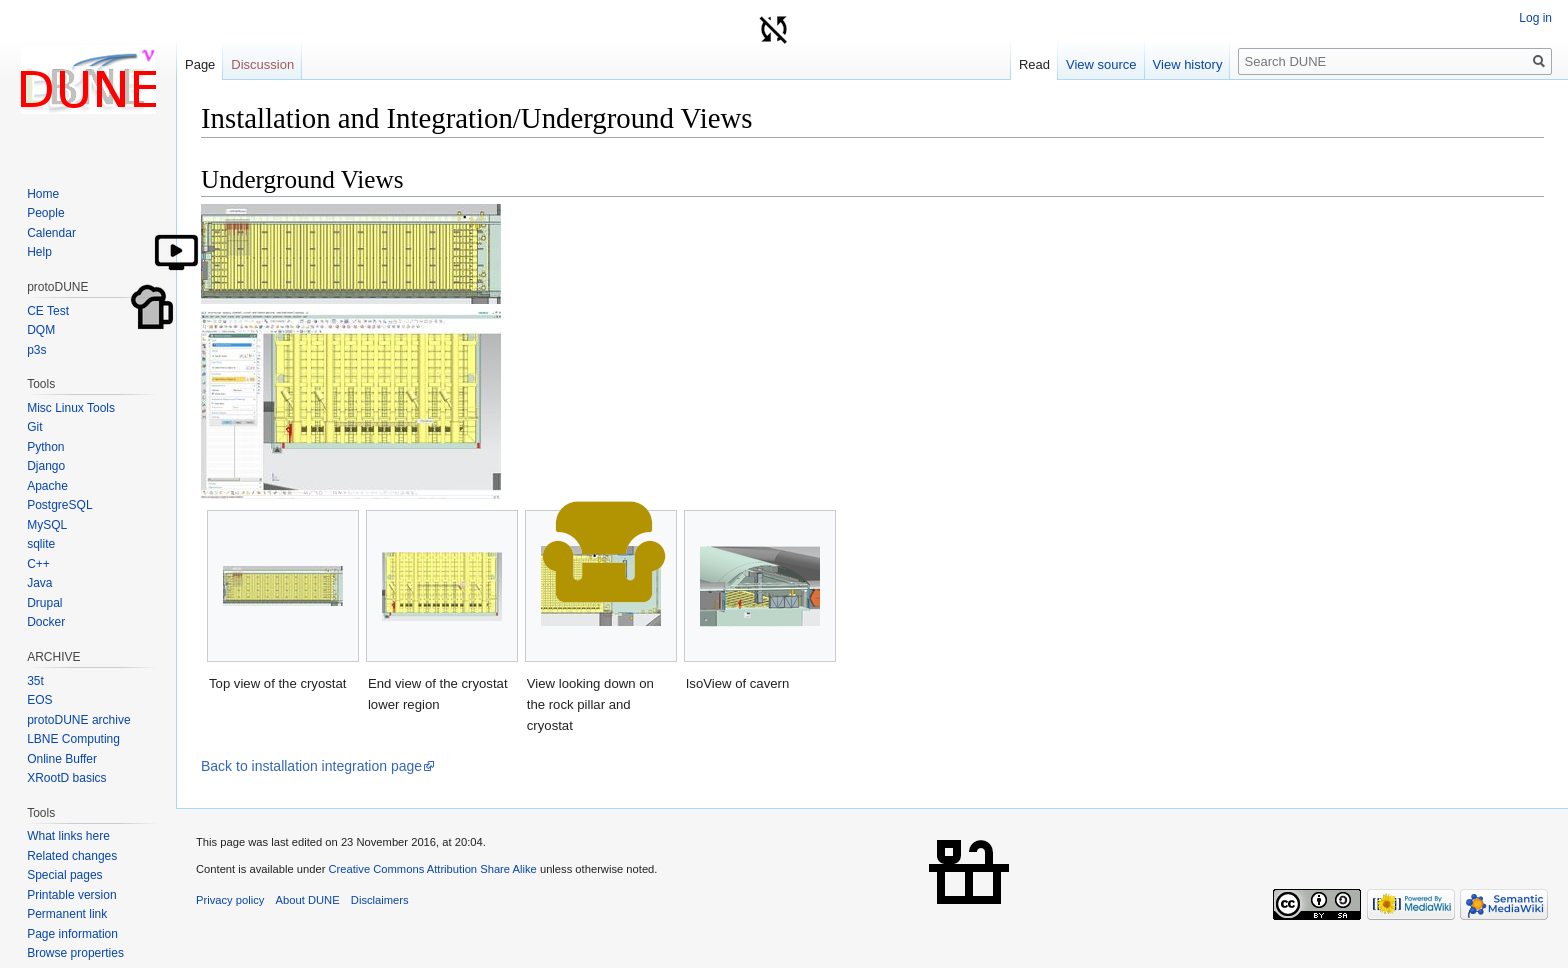  I want to click on find nearby sports bars or pubs, so click(152, 308).